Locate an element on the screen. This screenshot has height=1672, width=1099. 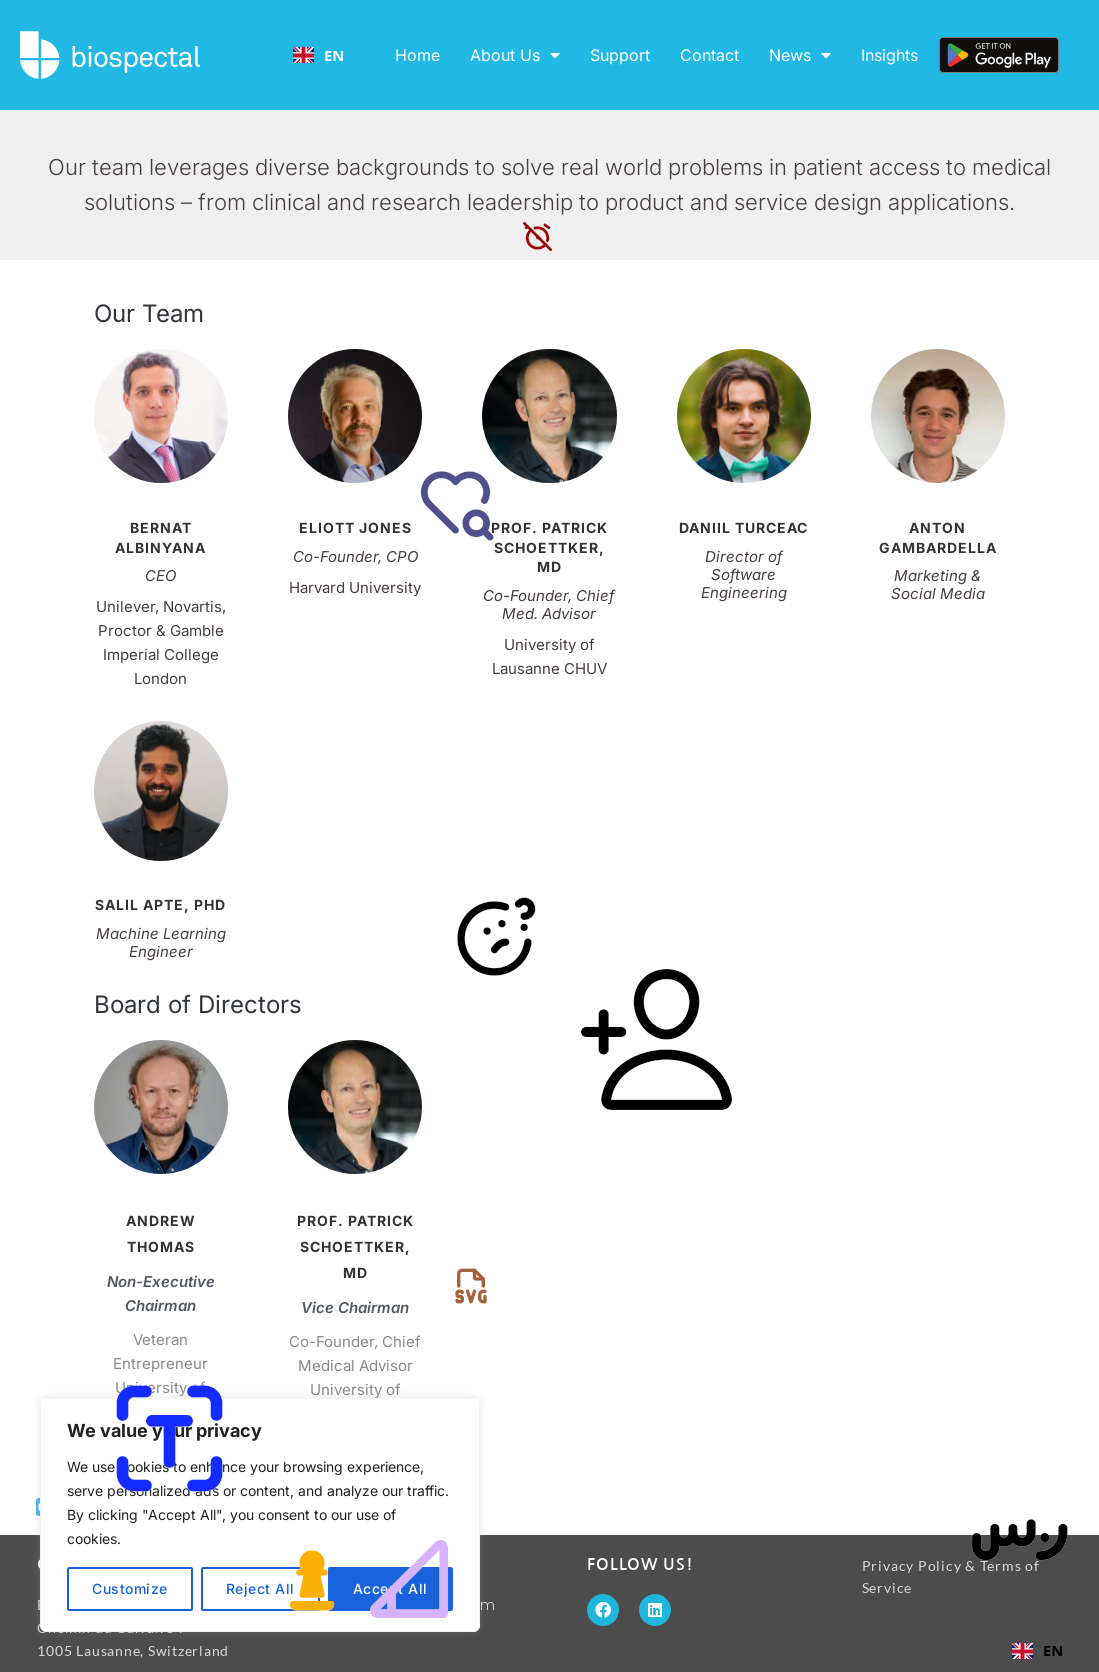
search your liked or favorited items is located at coordinates (455, 502).